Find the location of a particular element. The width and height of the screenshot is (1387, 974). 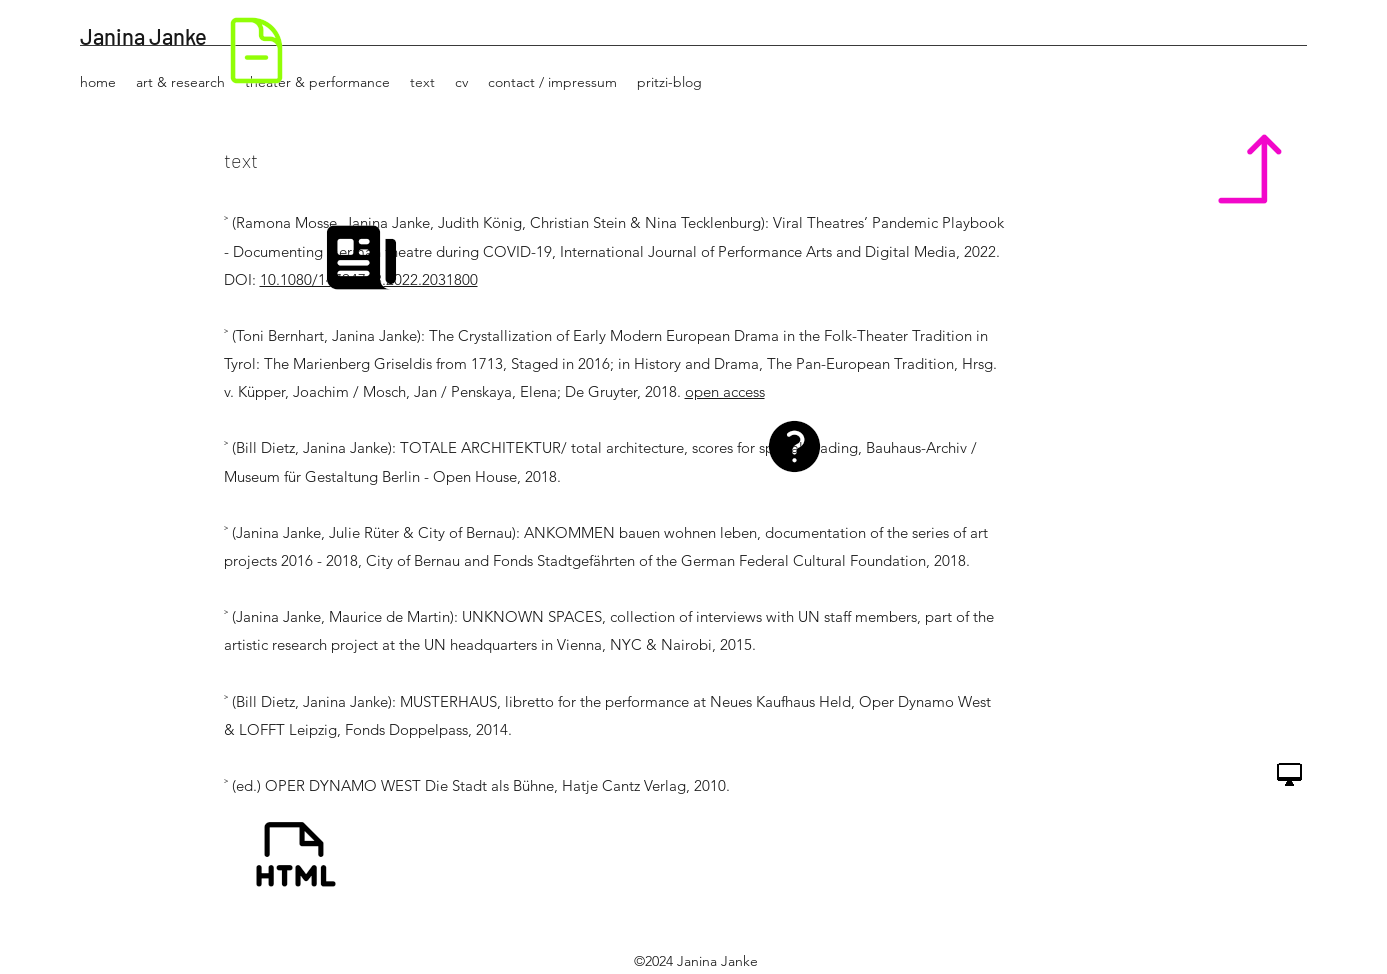

access help or support is located at coordinates (794, 446).